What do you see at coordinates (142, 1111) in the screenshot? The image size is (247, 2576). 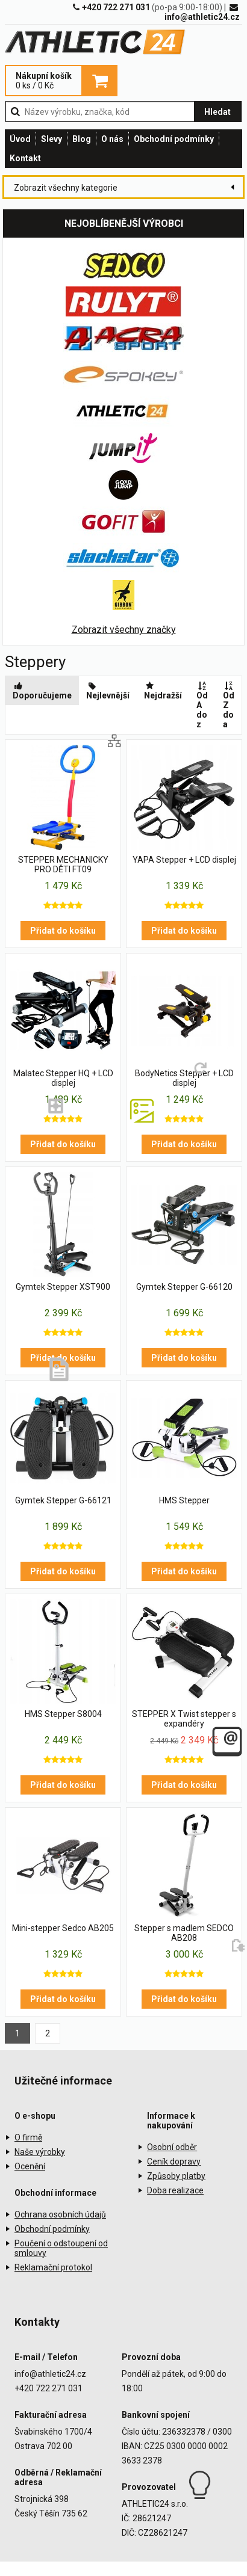 I see `open GNOME Glade interface designer` at bounding box center [142, 1111].